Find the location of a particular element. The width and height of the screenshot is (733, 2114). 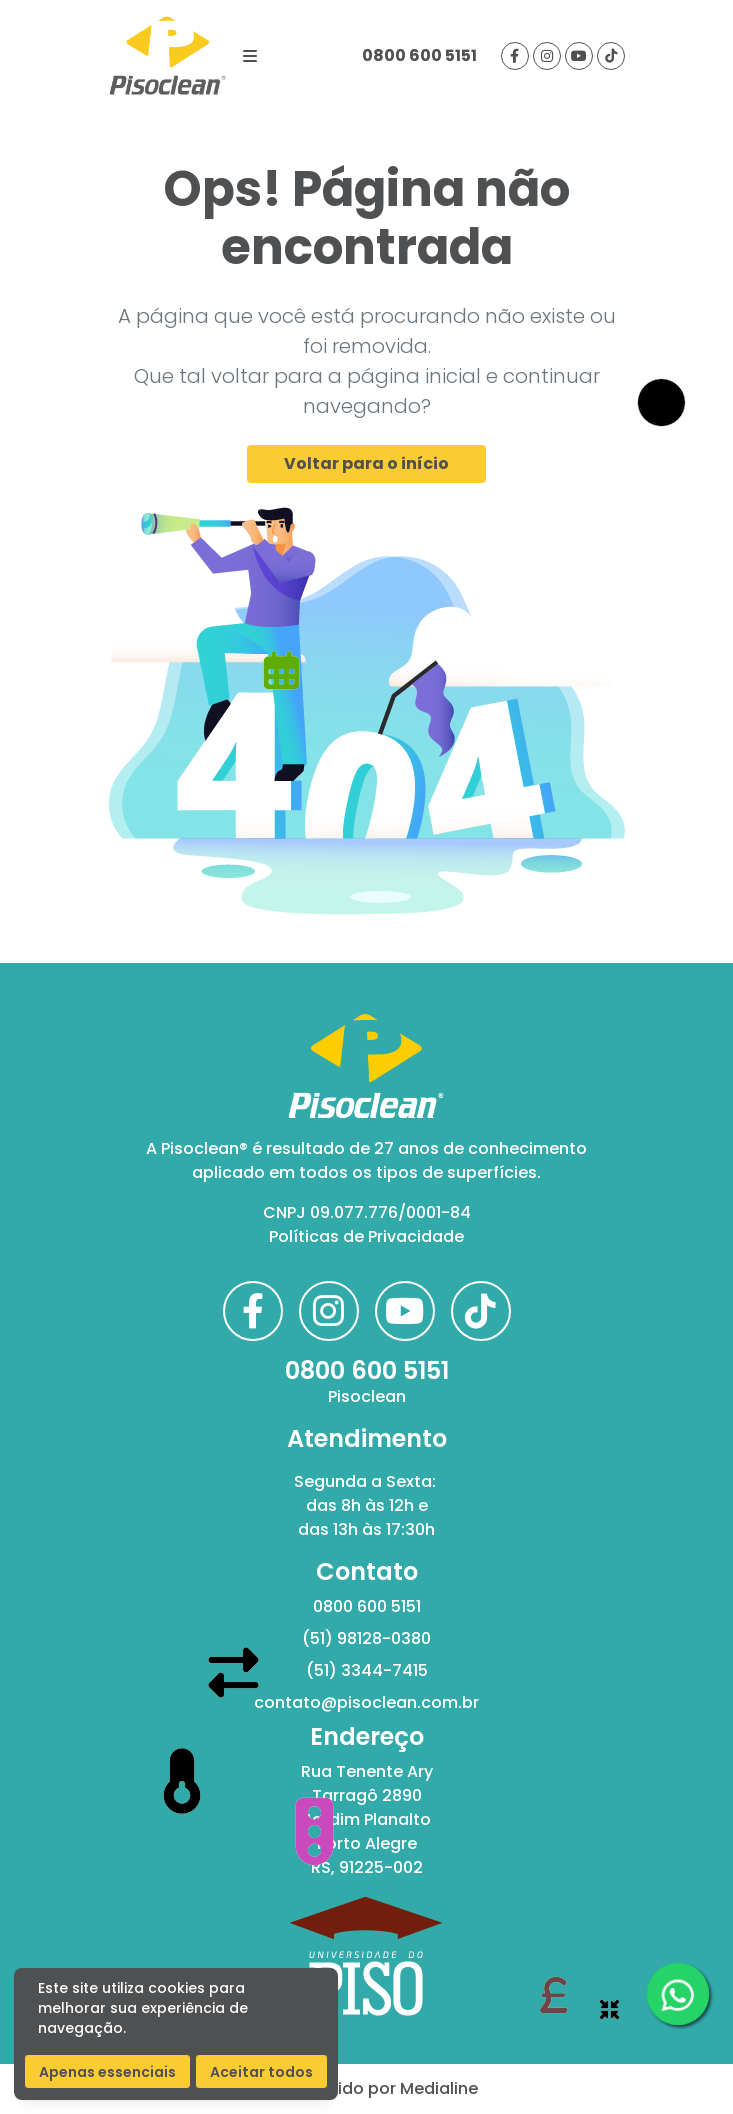

traffic or navigation status indicator is located at coordinates (314, 1831).